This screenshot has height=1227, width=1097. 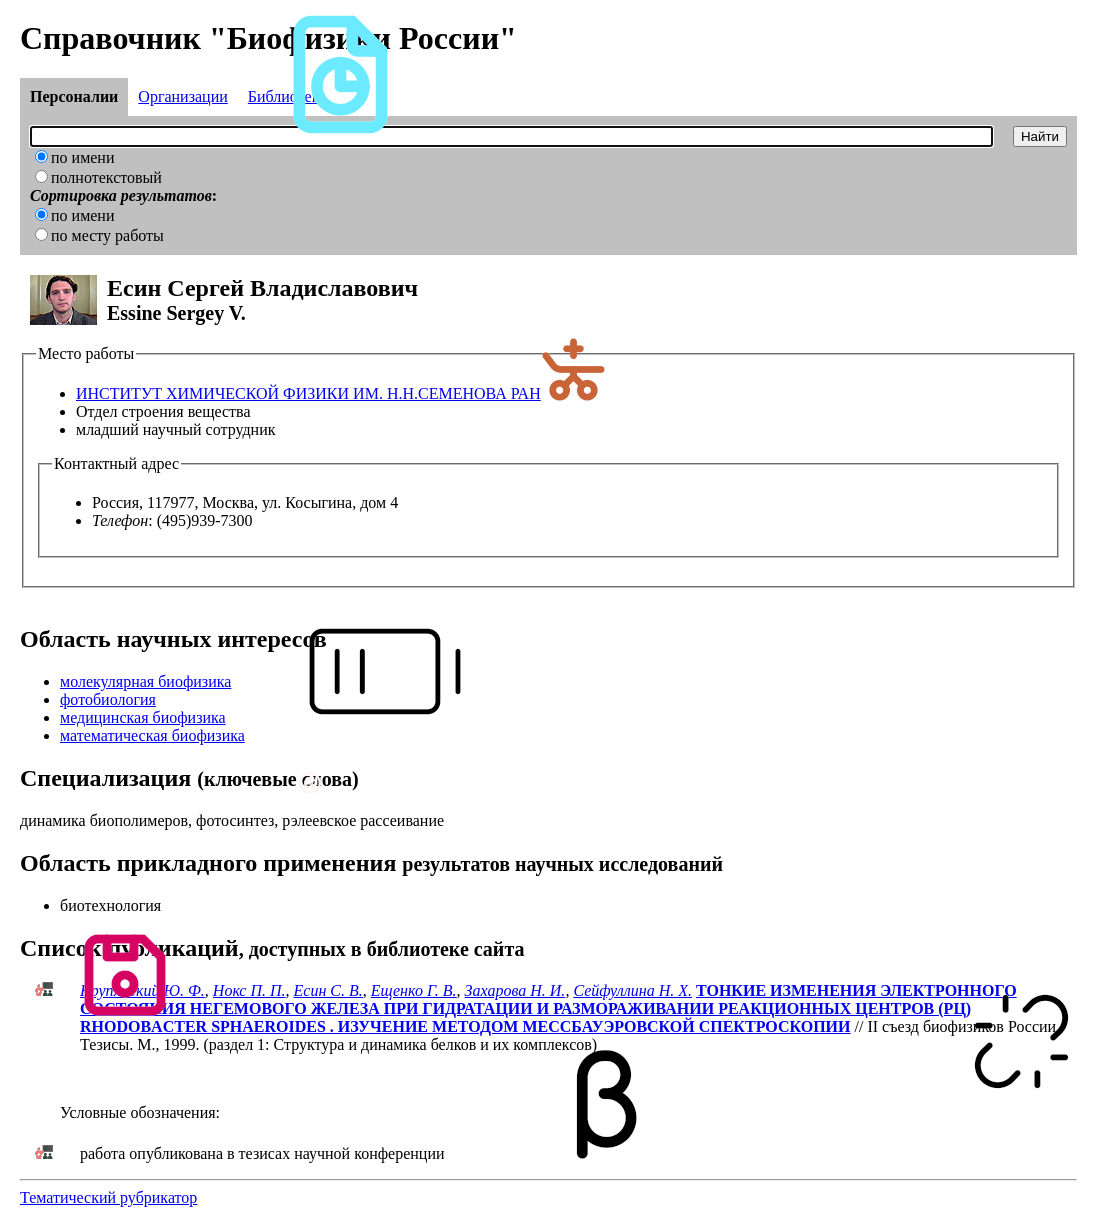 I want to click on access emergency medical bed availability, so click(x=573, y=369).